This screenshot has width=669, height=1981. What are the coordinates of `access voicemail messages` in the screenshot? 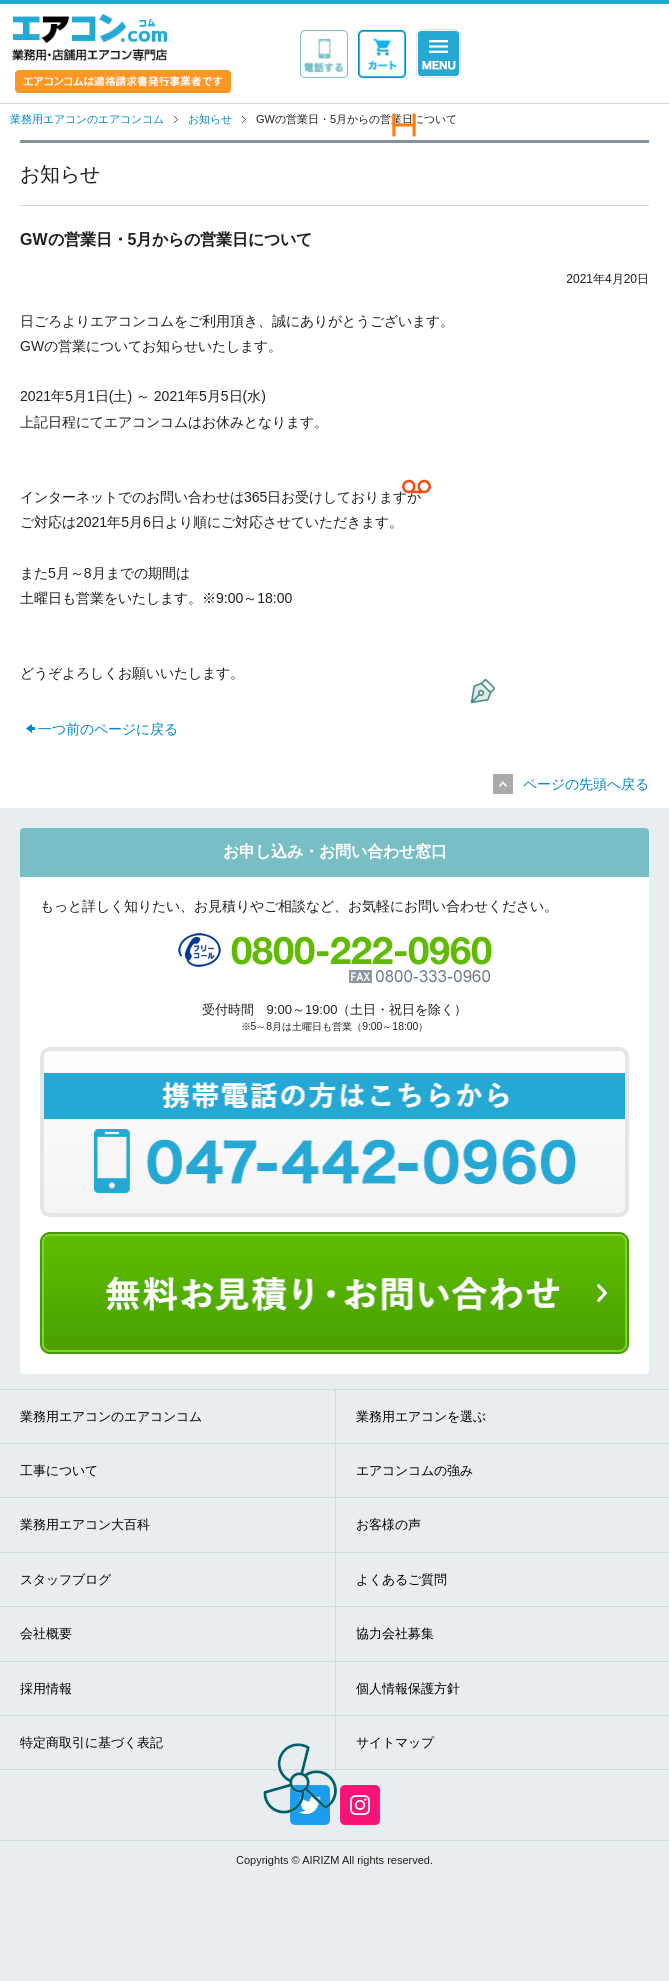 It's located at (416, 486).